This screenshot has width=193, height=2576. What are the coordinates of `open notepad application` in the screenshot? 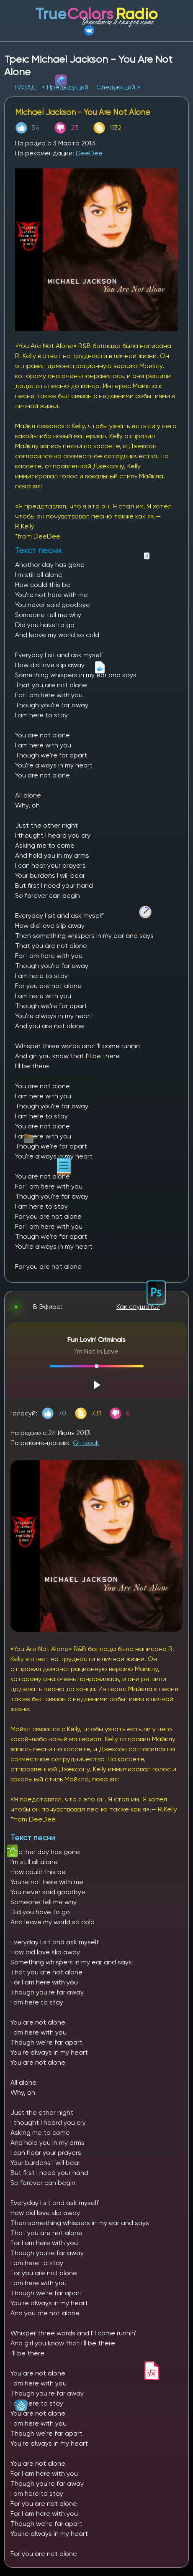 It's located at (64, 1166).